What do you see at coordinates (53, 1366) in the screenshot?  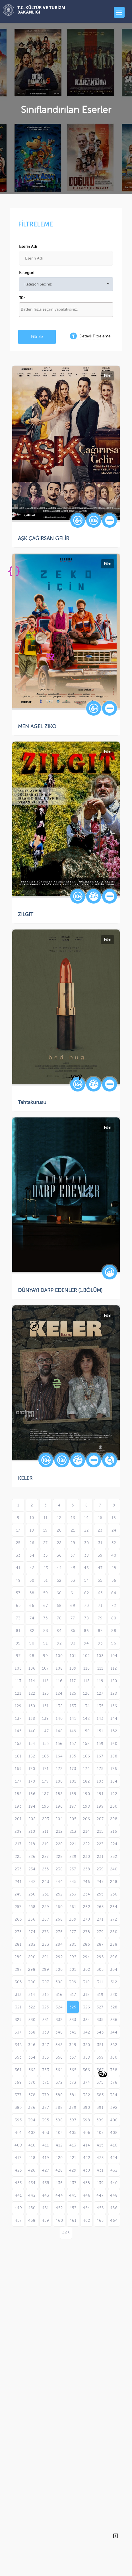 I see `press enter or return key` at bounding box center [53, 1366].